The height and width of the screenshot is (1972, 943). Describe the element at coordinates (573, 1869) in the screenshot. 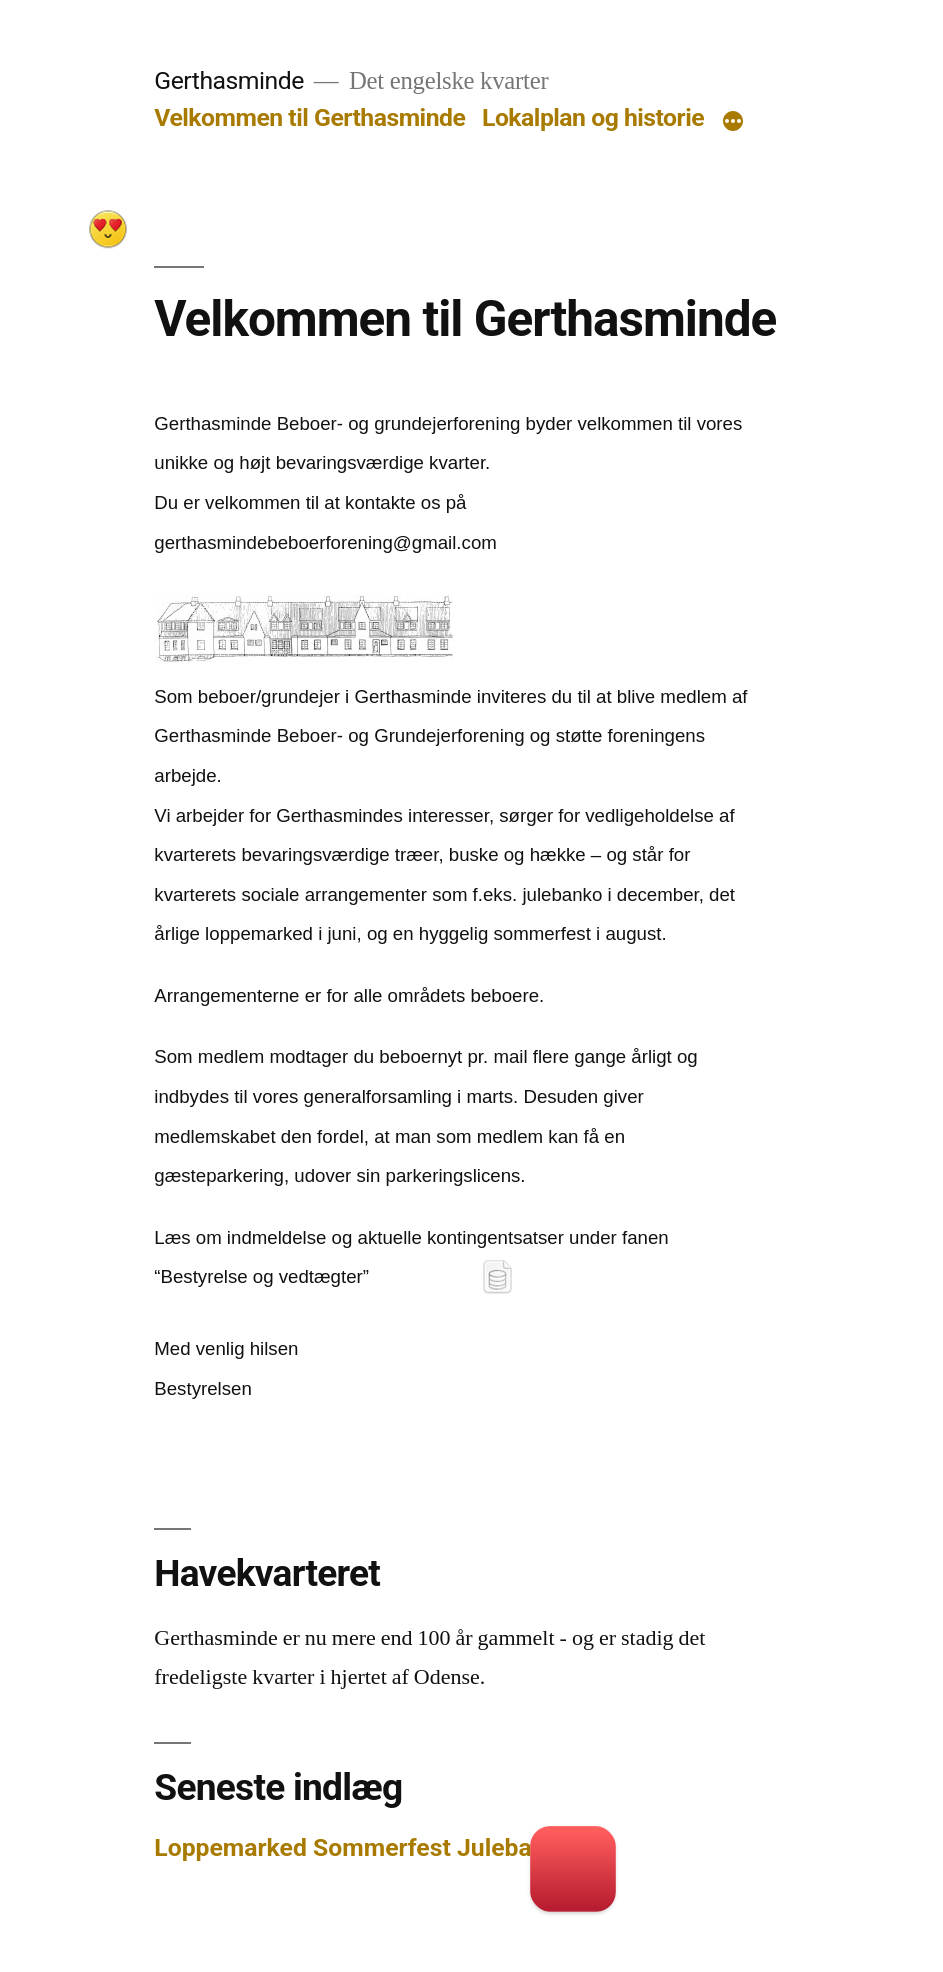

I see `blank app icon template for customization` at that location.